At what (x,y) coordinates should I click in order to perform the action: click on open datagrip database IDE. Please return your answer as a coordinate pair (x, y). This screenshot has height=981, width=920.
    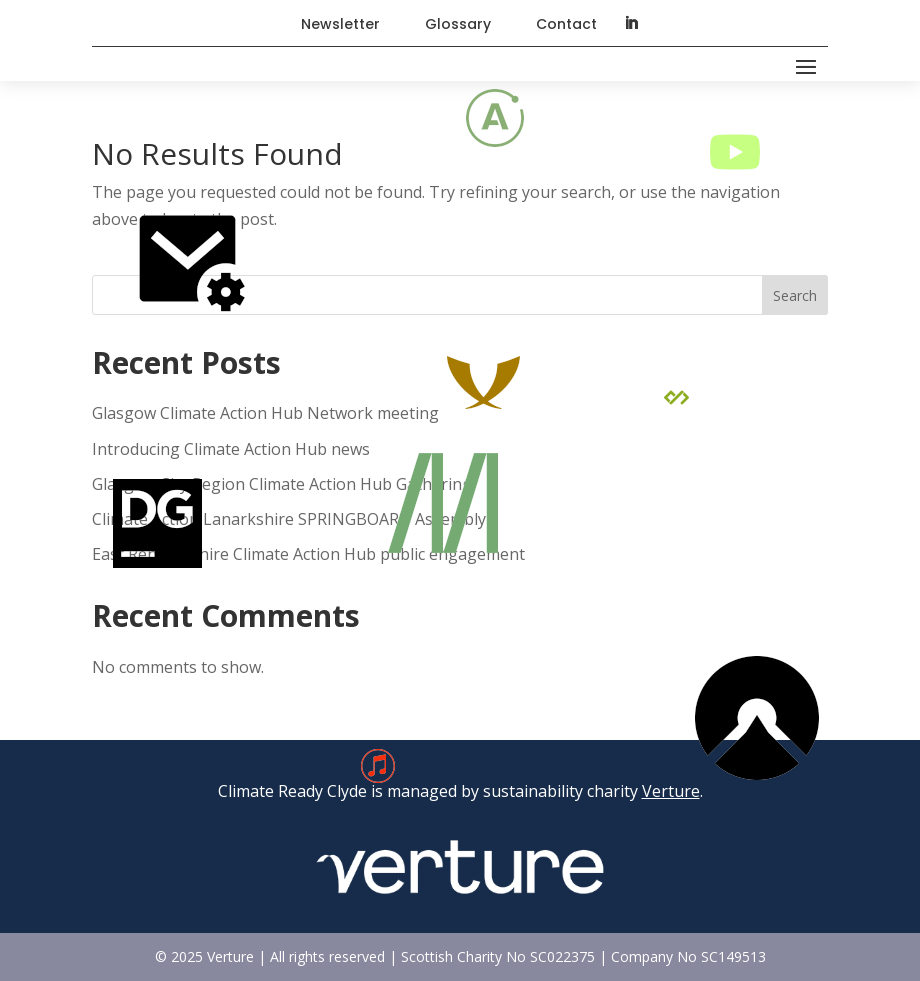
    Looking at the image, I should click on (157, 523).